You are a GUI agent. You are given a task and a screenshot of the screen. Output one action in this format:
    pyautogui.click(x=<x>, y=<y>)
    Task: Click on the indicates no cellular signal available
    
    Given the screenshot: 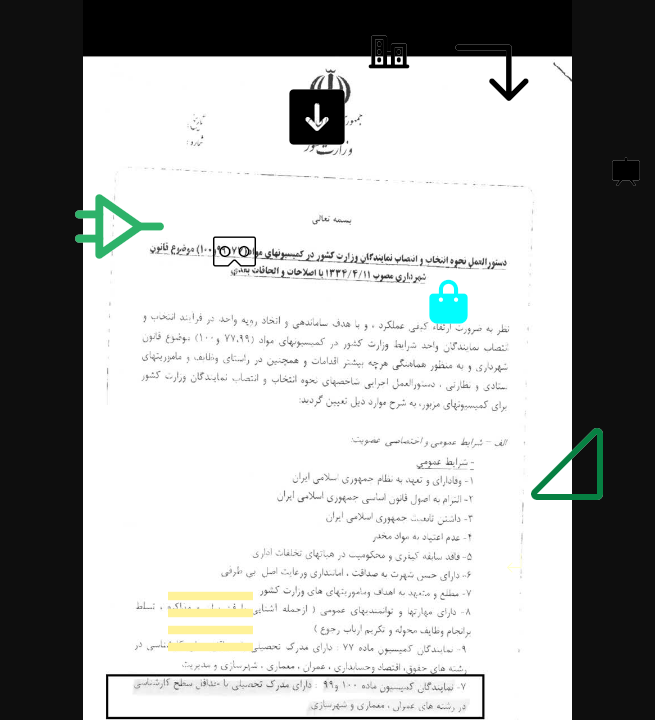 What is the action you would take?
    pyautogui.click(x=573, y=467)
    